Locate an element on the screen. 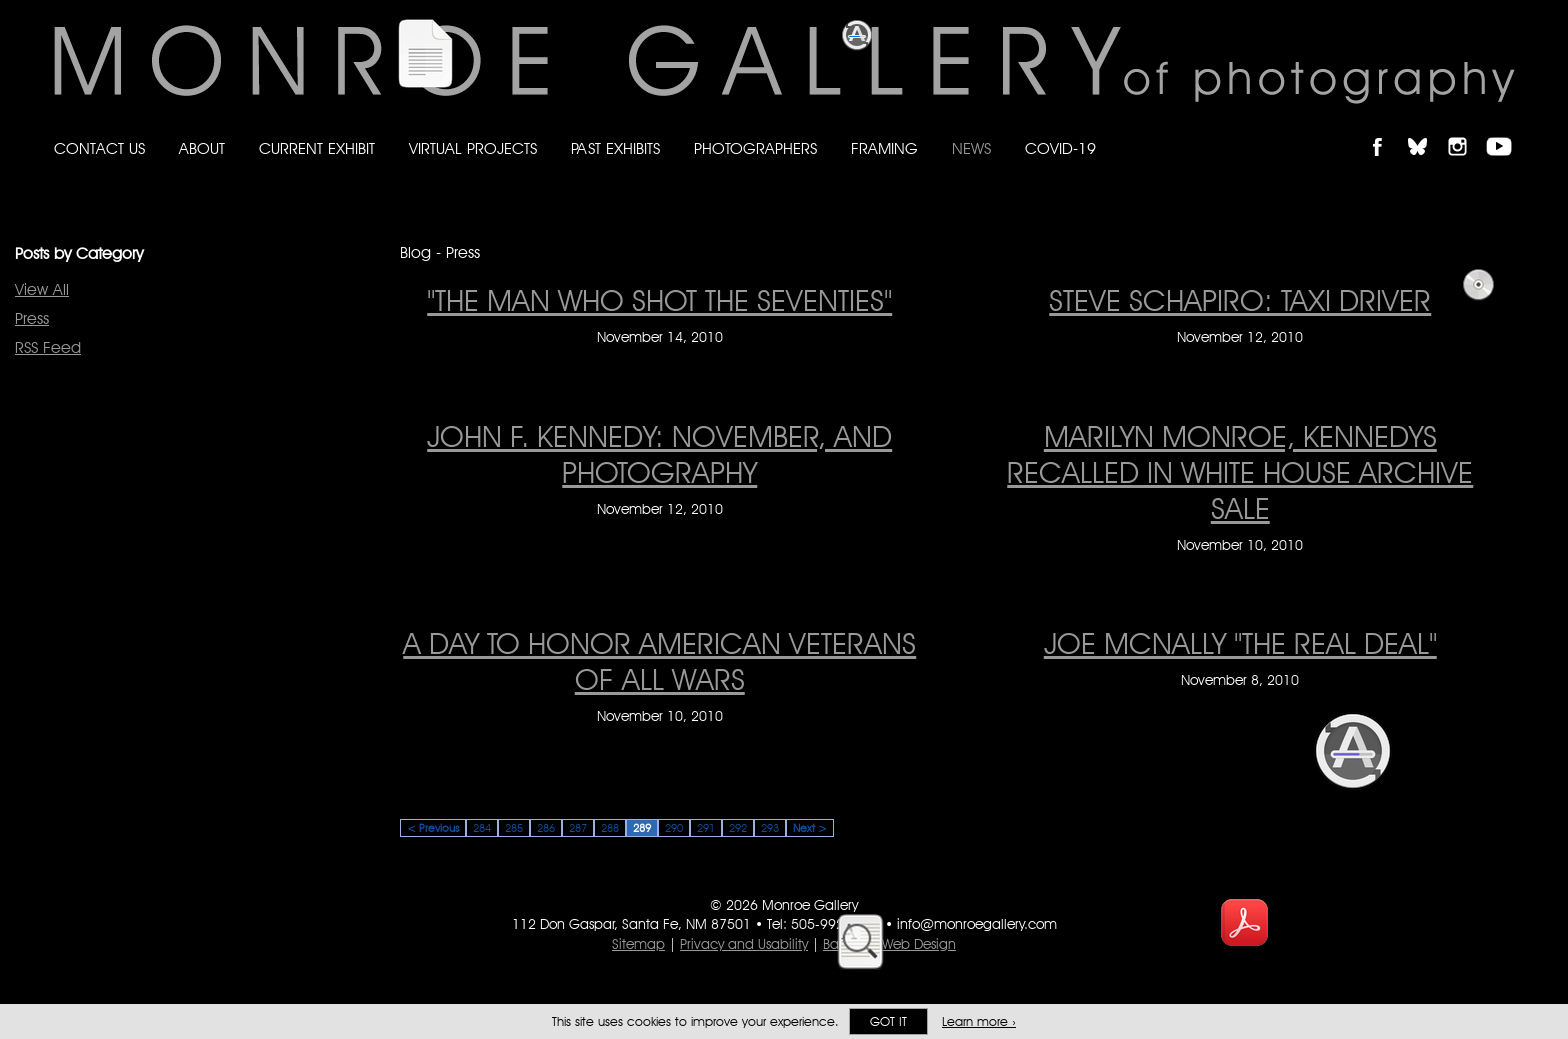 This screenshot has width=1568, height=1039. open document viewer application is located at coordinates (860, 941).